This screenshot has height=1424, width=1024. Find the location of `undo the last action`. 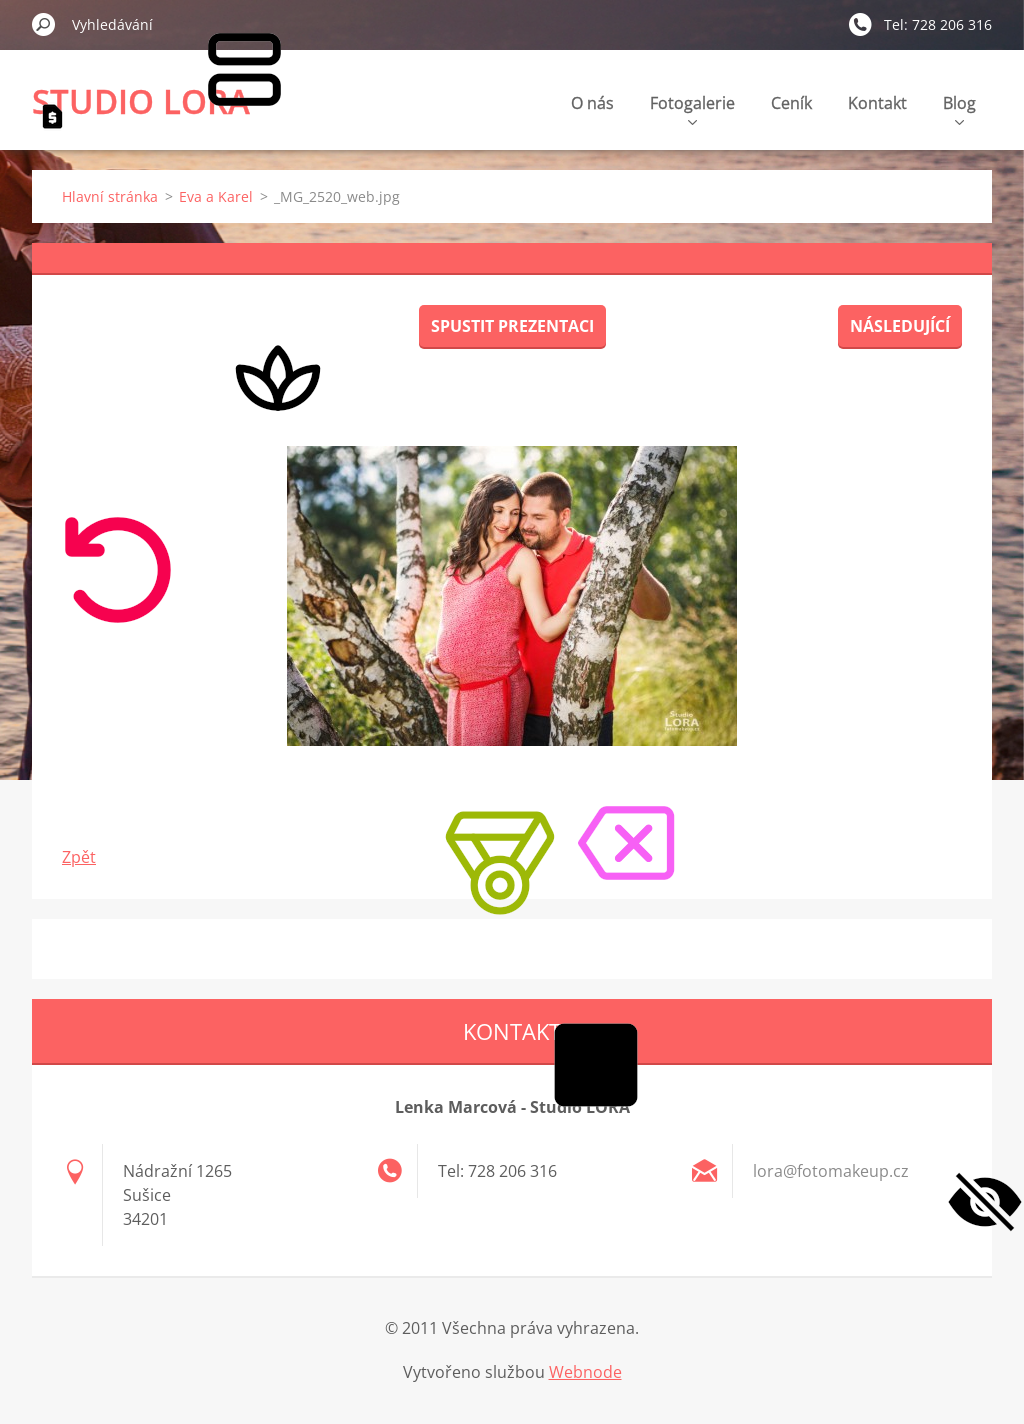

undo the last action is located at coordinates (118, 570).